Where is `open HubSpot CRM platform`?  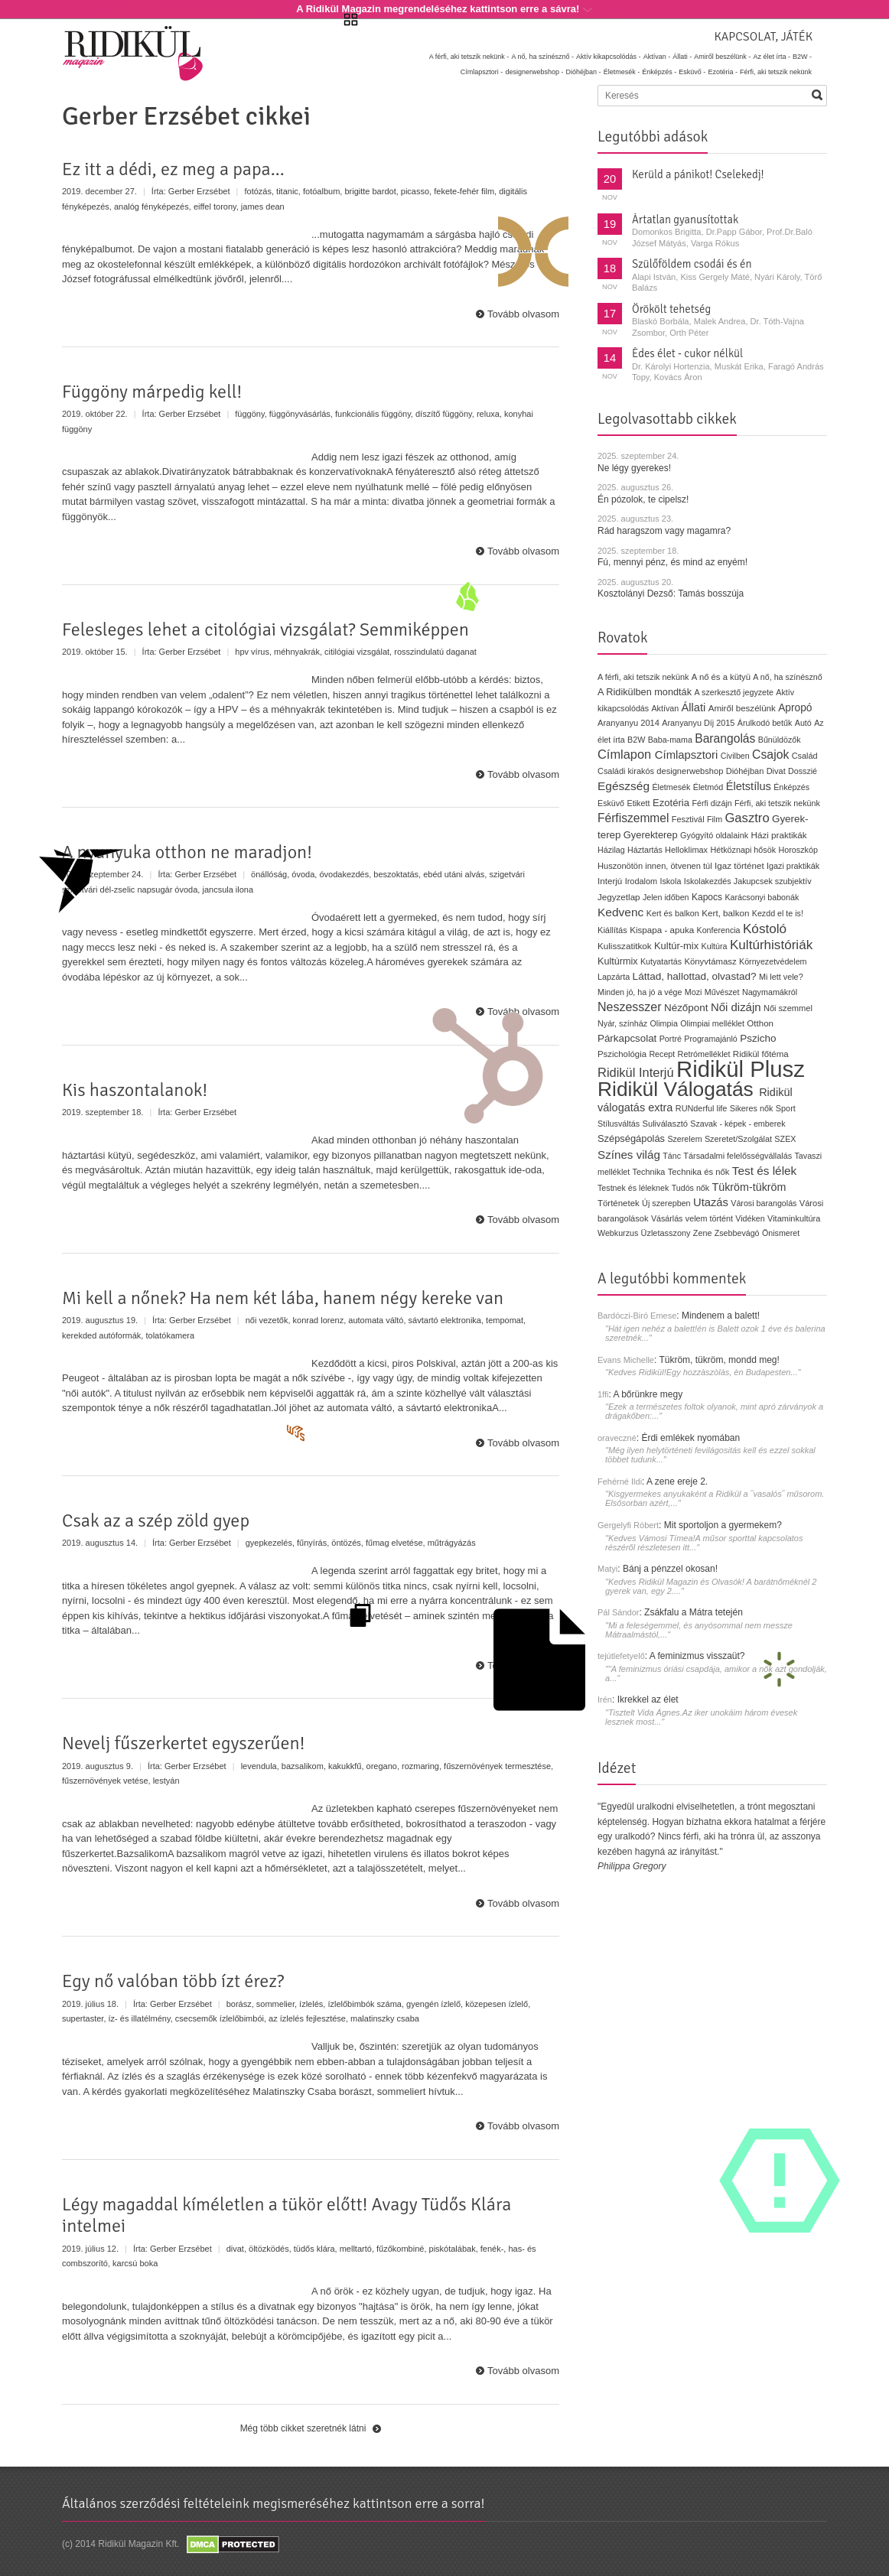
open HubSpot CRM platform is located at coordinates (487, 1065).